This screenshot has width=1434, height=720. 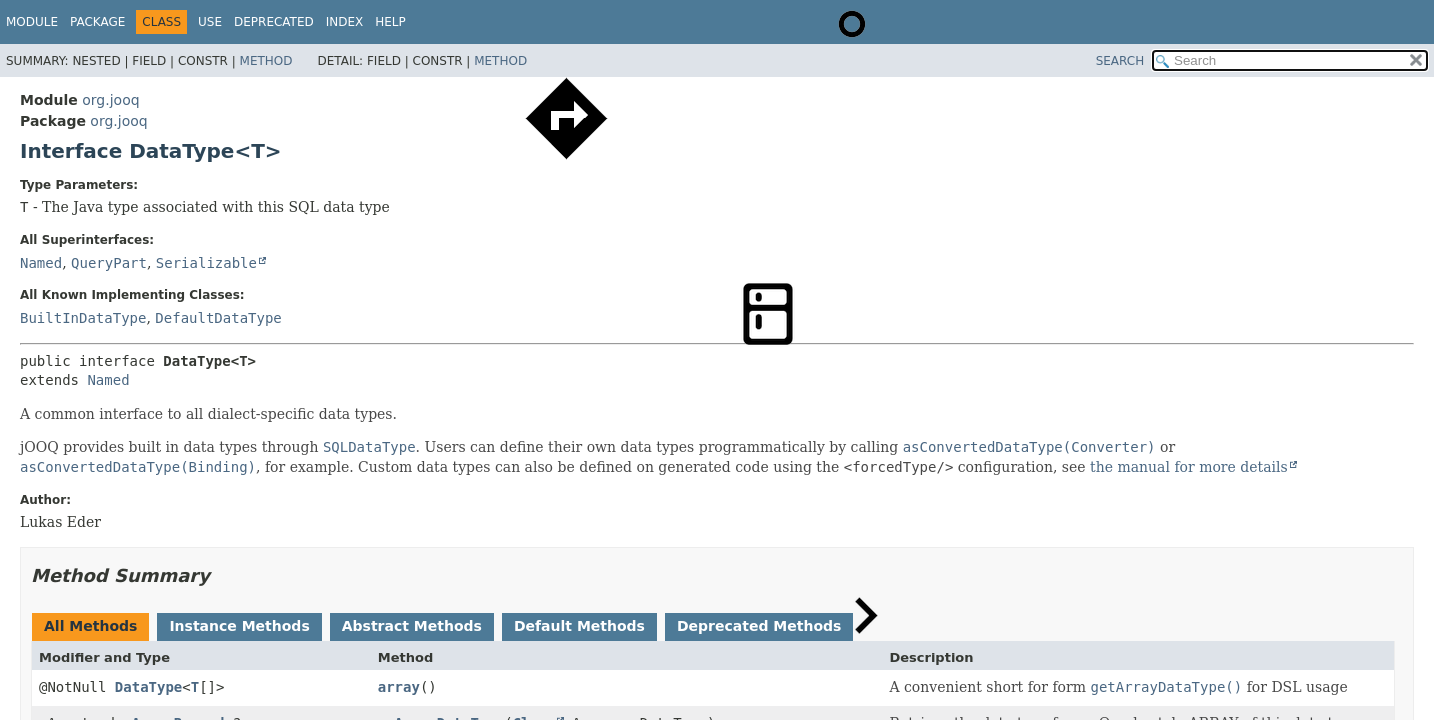 What do you see at coordinates (852, 24) in the screenshot?
I see `indicates a trip starting point or origin location` at bounding box center [852, 24].